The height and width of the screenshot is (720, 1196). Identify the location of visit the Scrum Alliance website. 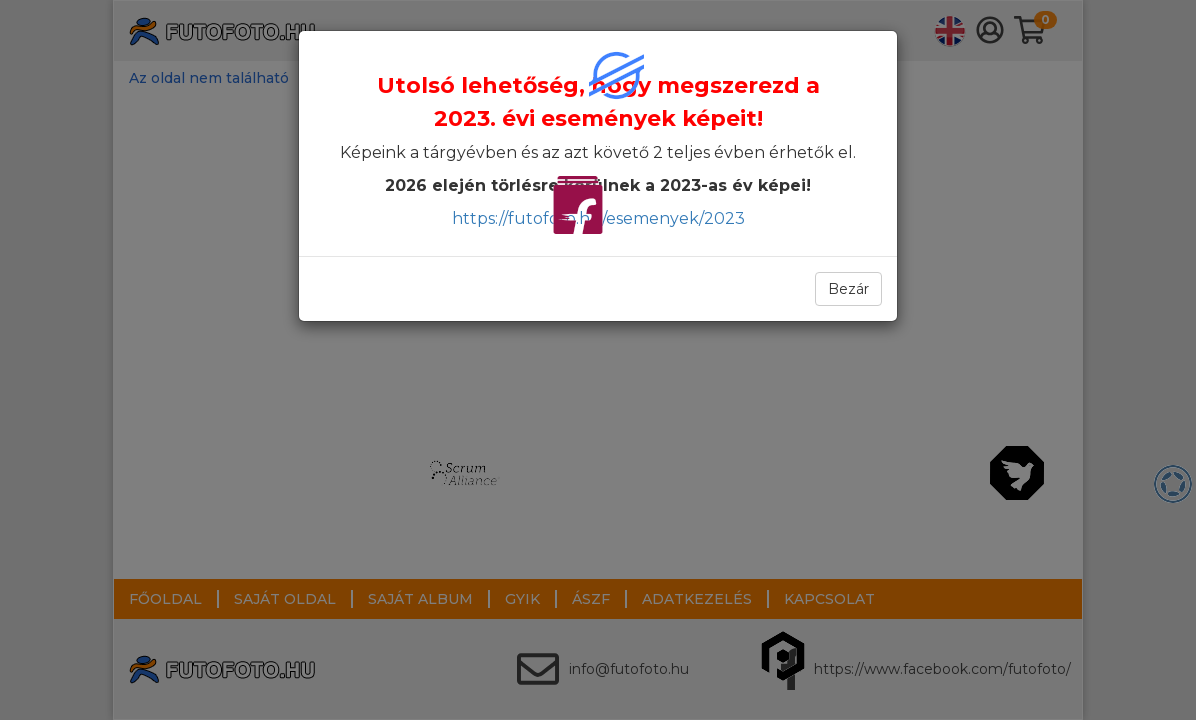
(465, 473).